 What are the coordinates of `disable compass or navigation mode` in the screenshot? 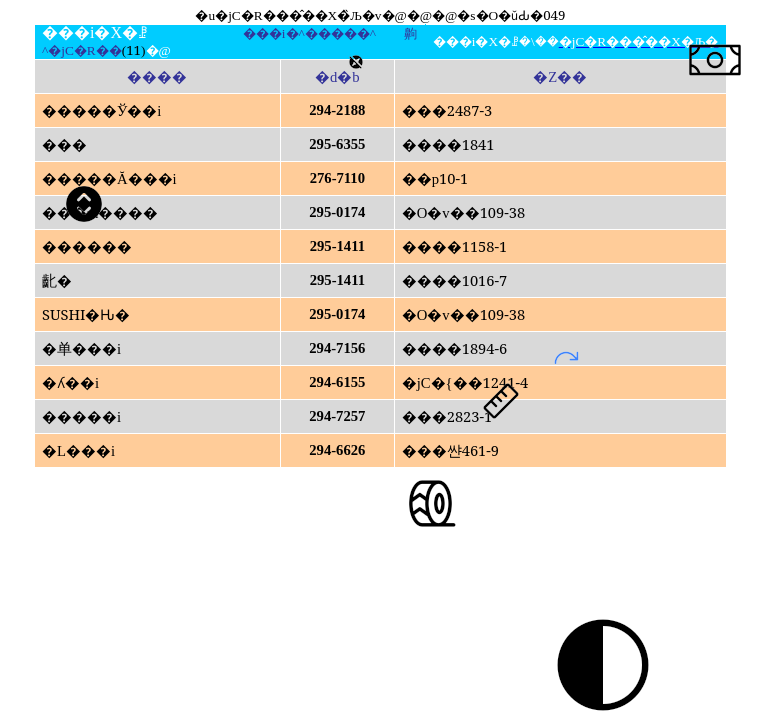 It's located at (356, 62).